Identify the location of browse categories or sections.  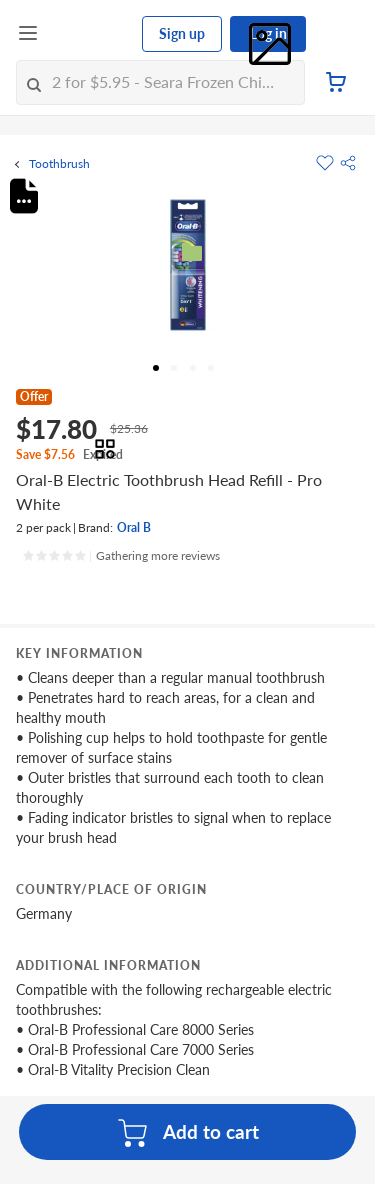
(105, 449).